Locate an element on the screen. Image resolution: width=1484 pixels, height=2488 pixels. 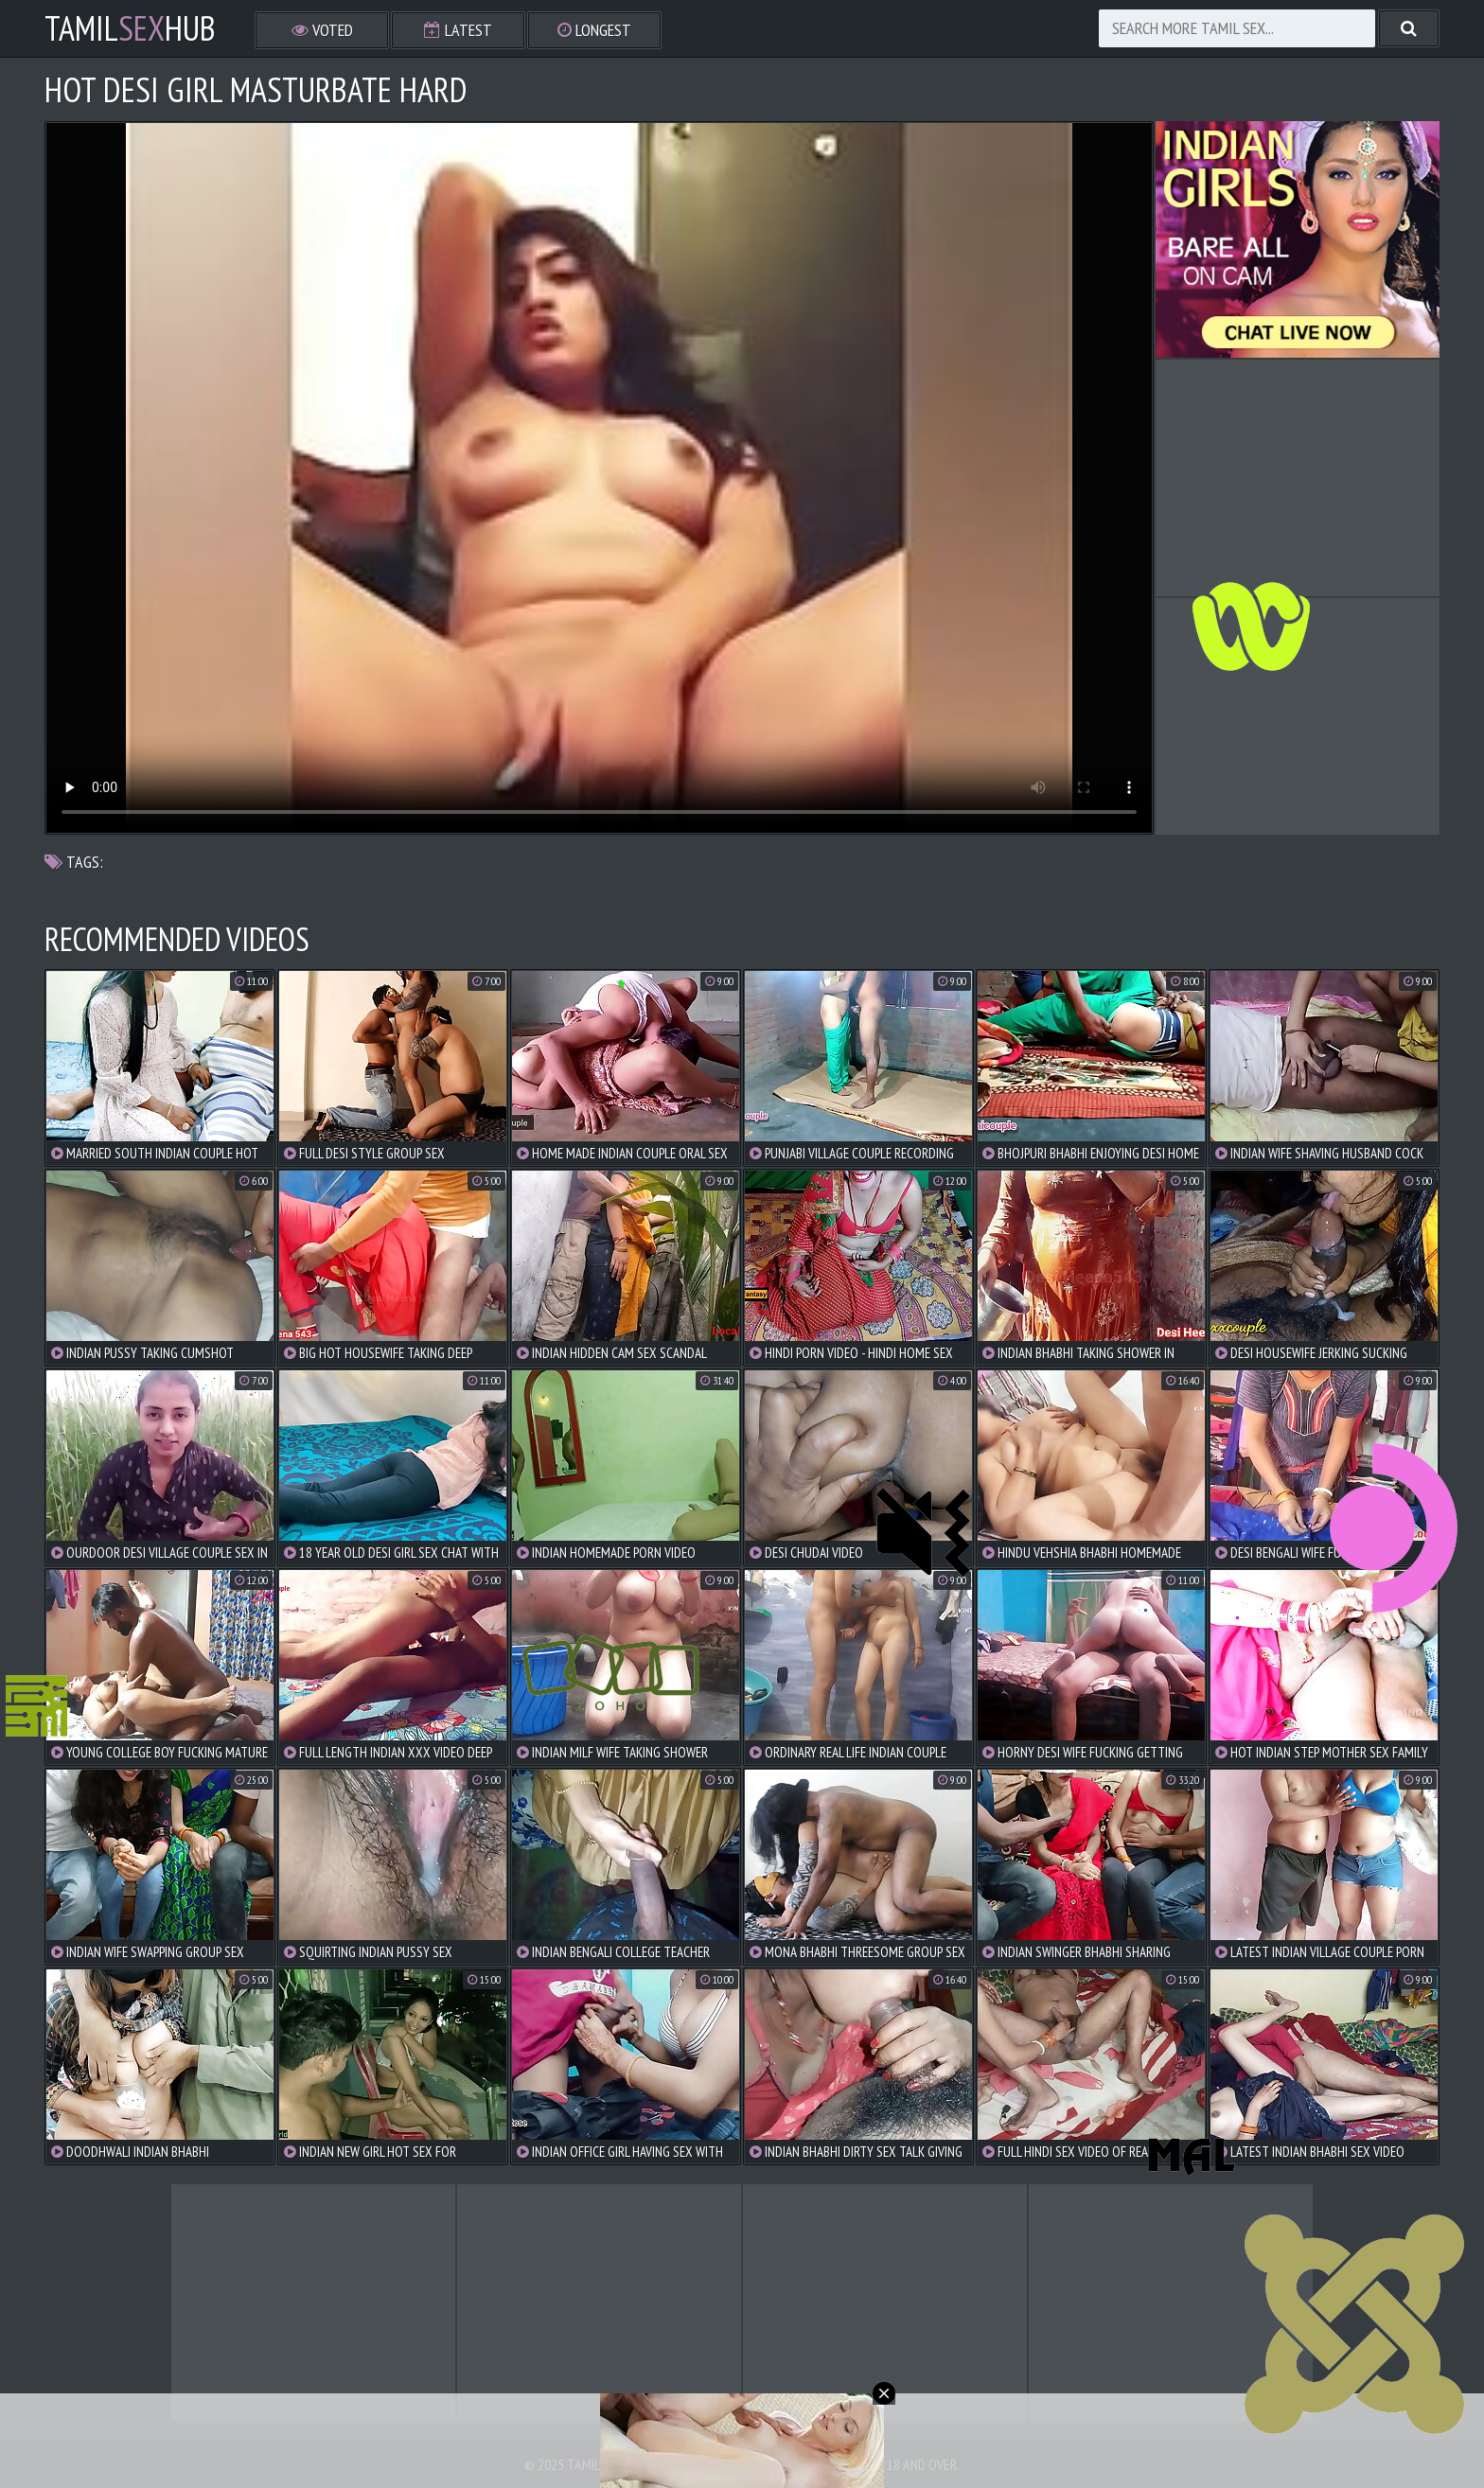
Steam Deck brand logo is located at coordinates (1393, 1527).